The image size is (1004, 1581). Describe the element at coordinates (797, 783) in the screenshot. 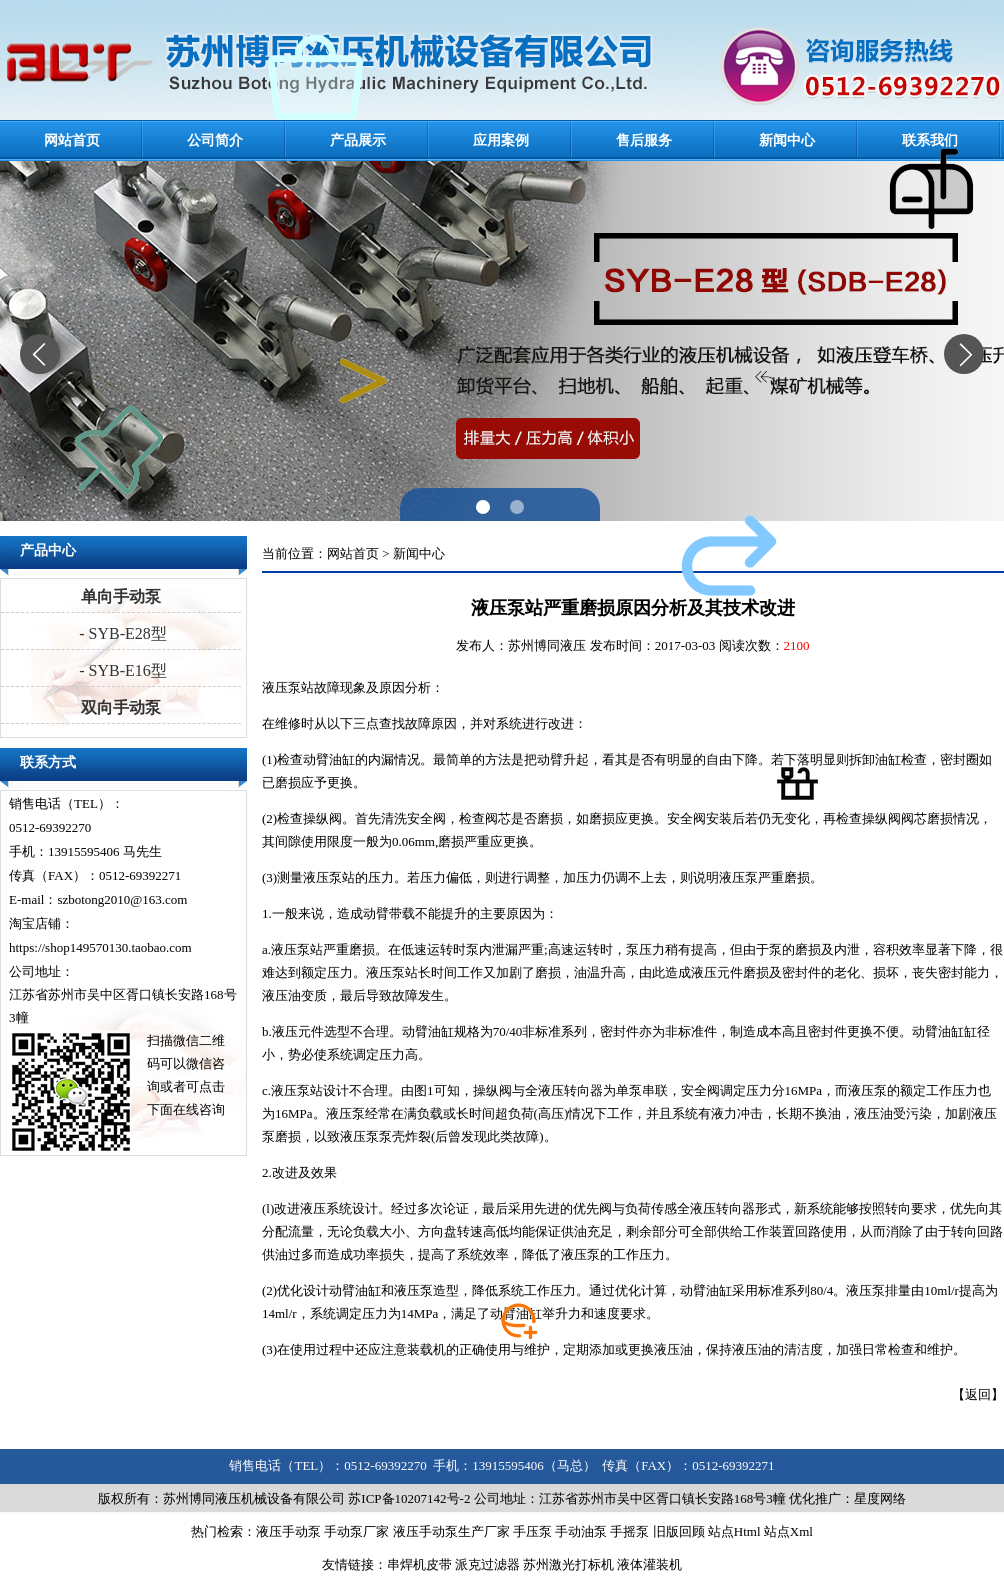

I see `browse kitchen countertop options` at that location.